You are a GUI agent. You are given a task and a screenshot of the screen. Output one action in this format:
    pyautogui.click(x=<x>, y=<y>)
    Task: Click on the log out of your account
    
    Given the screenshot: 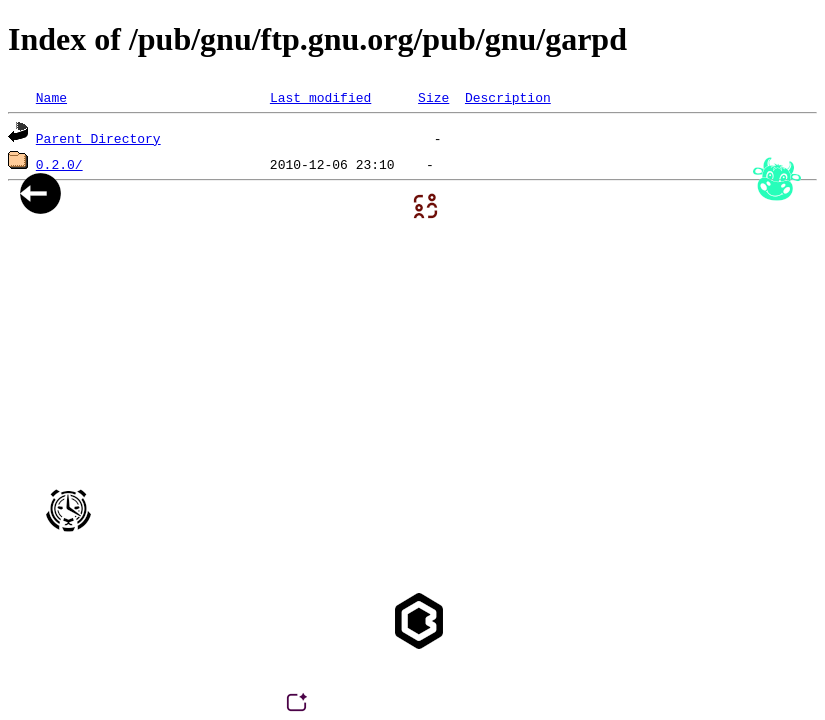 What is the action you would take?
    pyautogui.click(x=40, y=193)
    